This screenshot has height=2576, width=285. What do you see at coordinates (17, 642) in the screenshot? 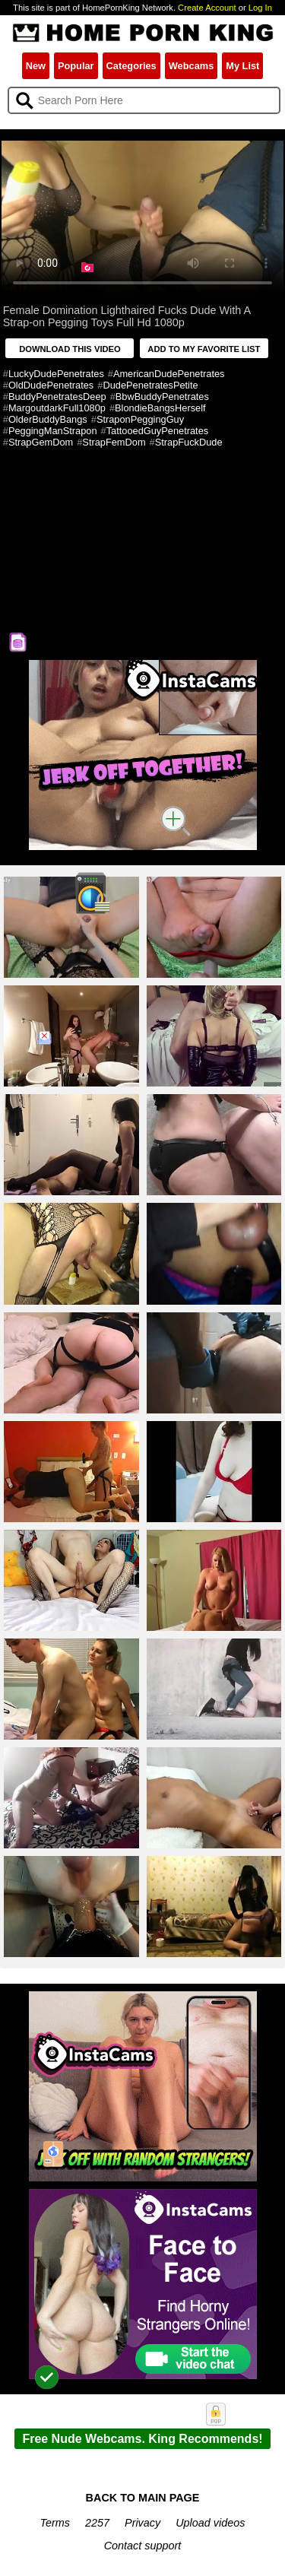
I see `libreoffice base database file` at bounding box center [17, 642].